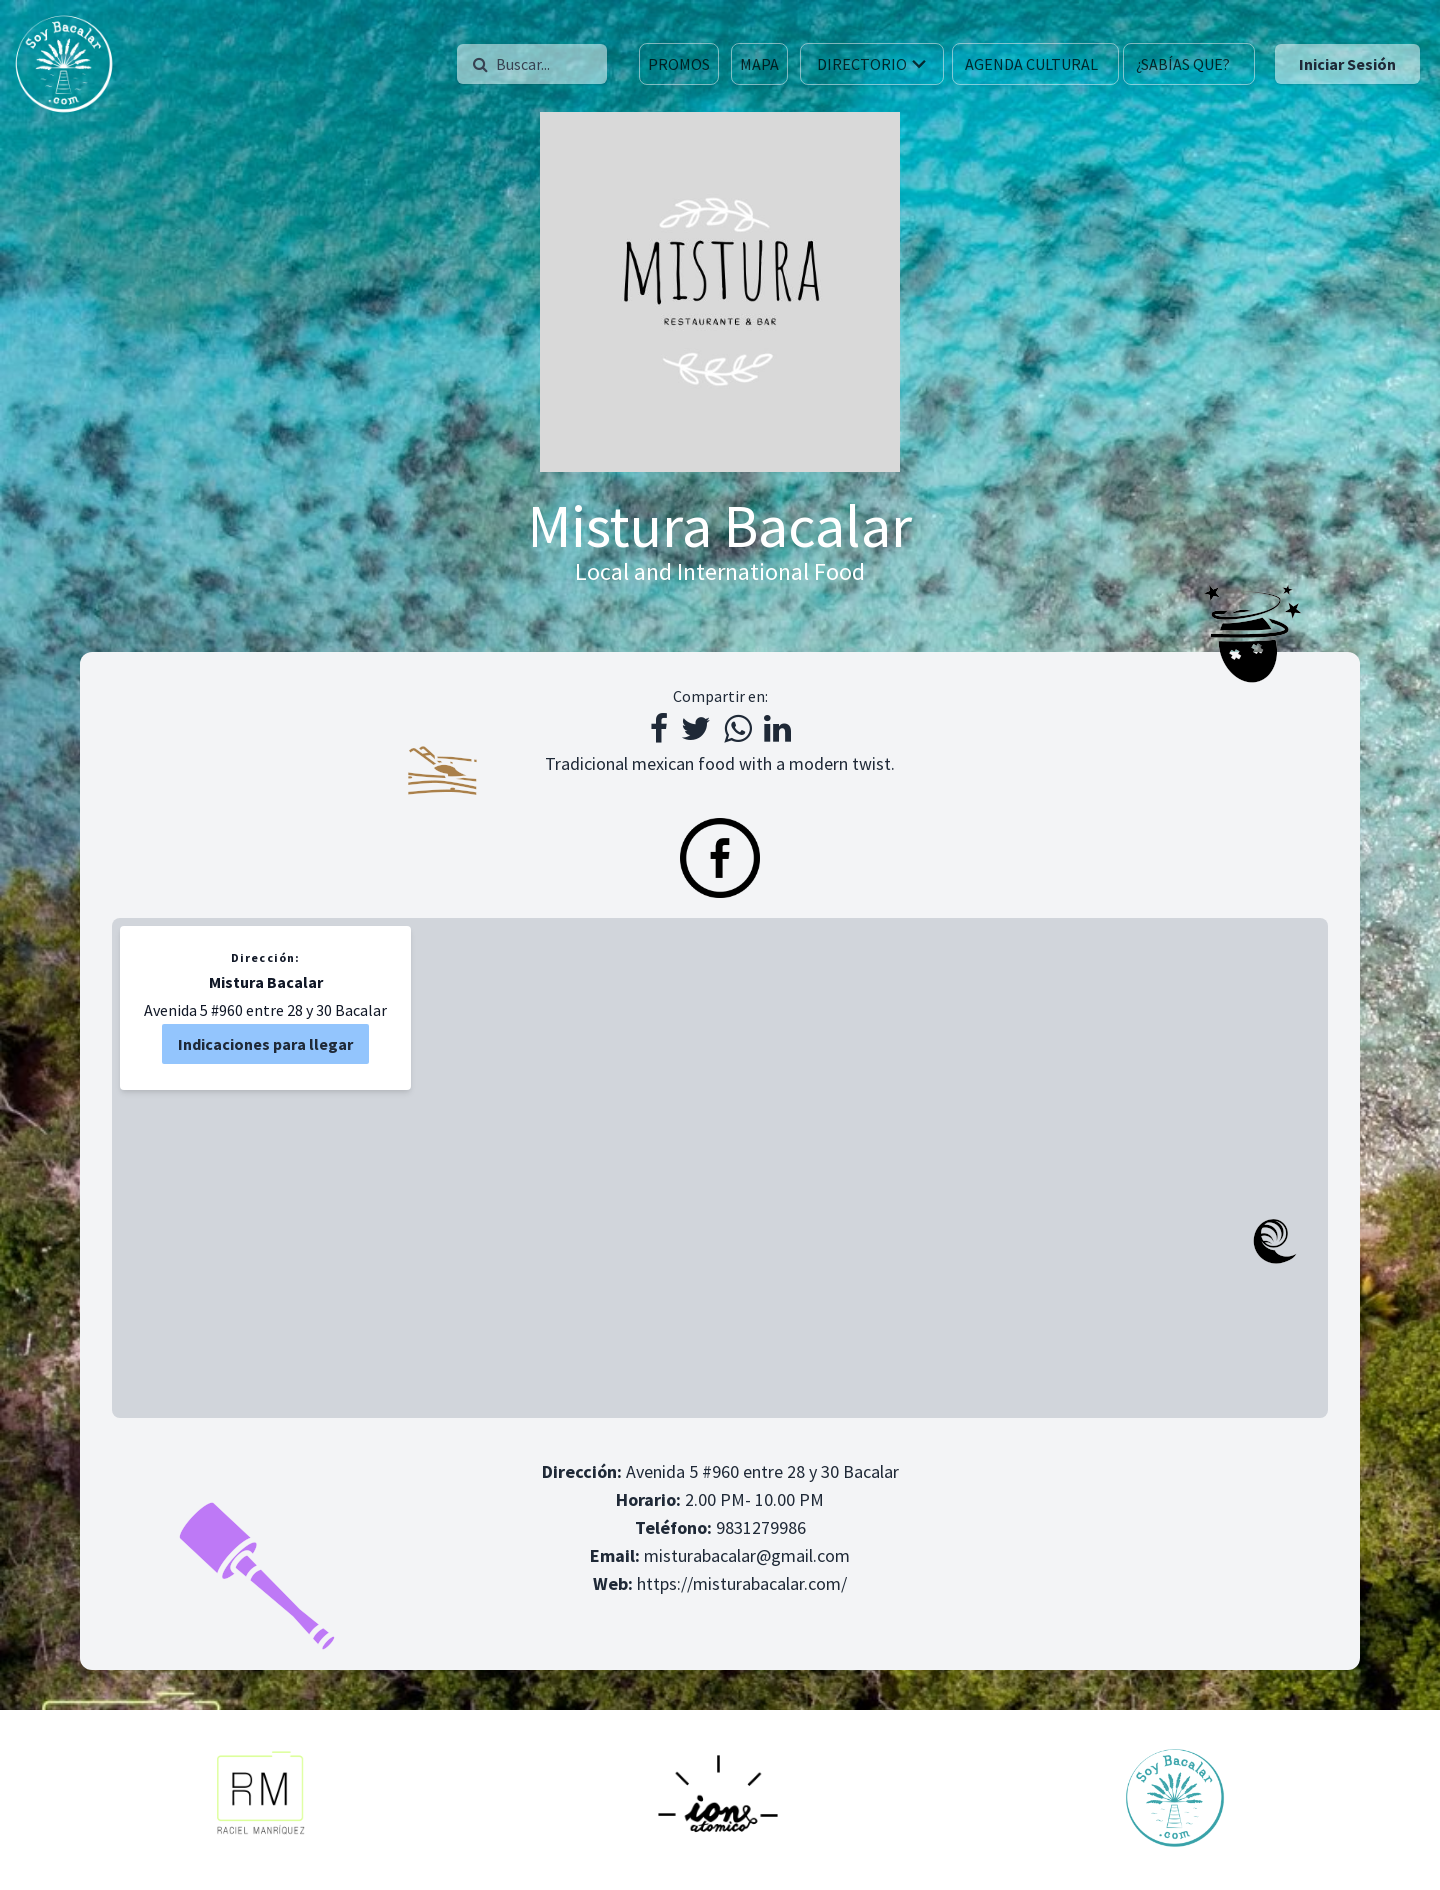 This screenshot has height=1890, width=1440. Describe the element at coordinates (442, 760) in the screenshot. I see `farming or agriculture tool indicator` at that location.